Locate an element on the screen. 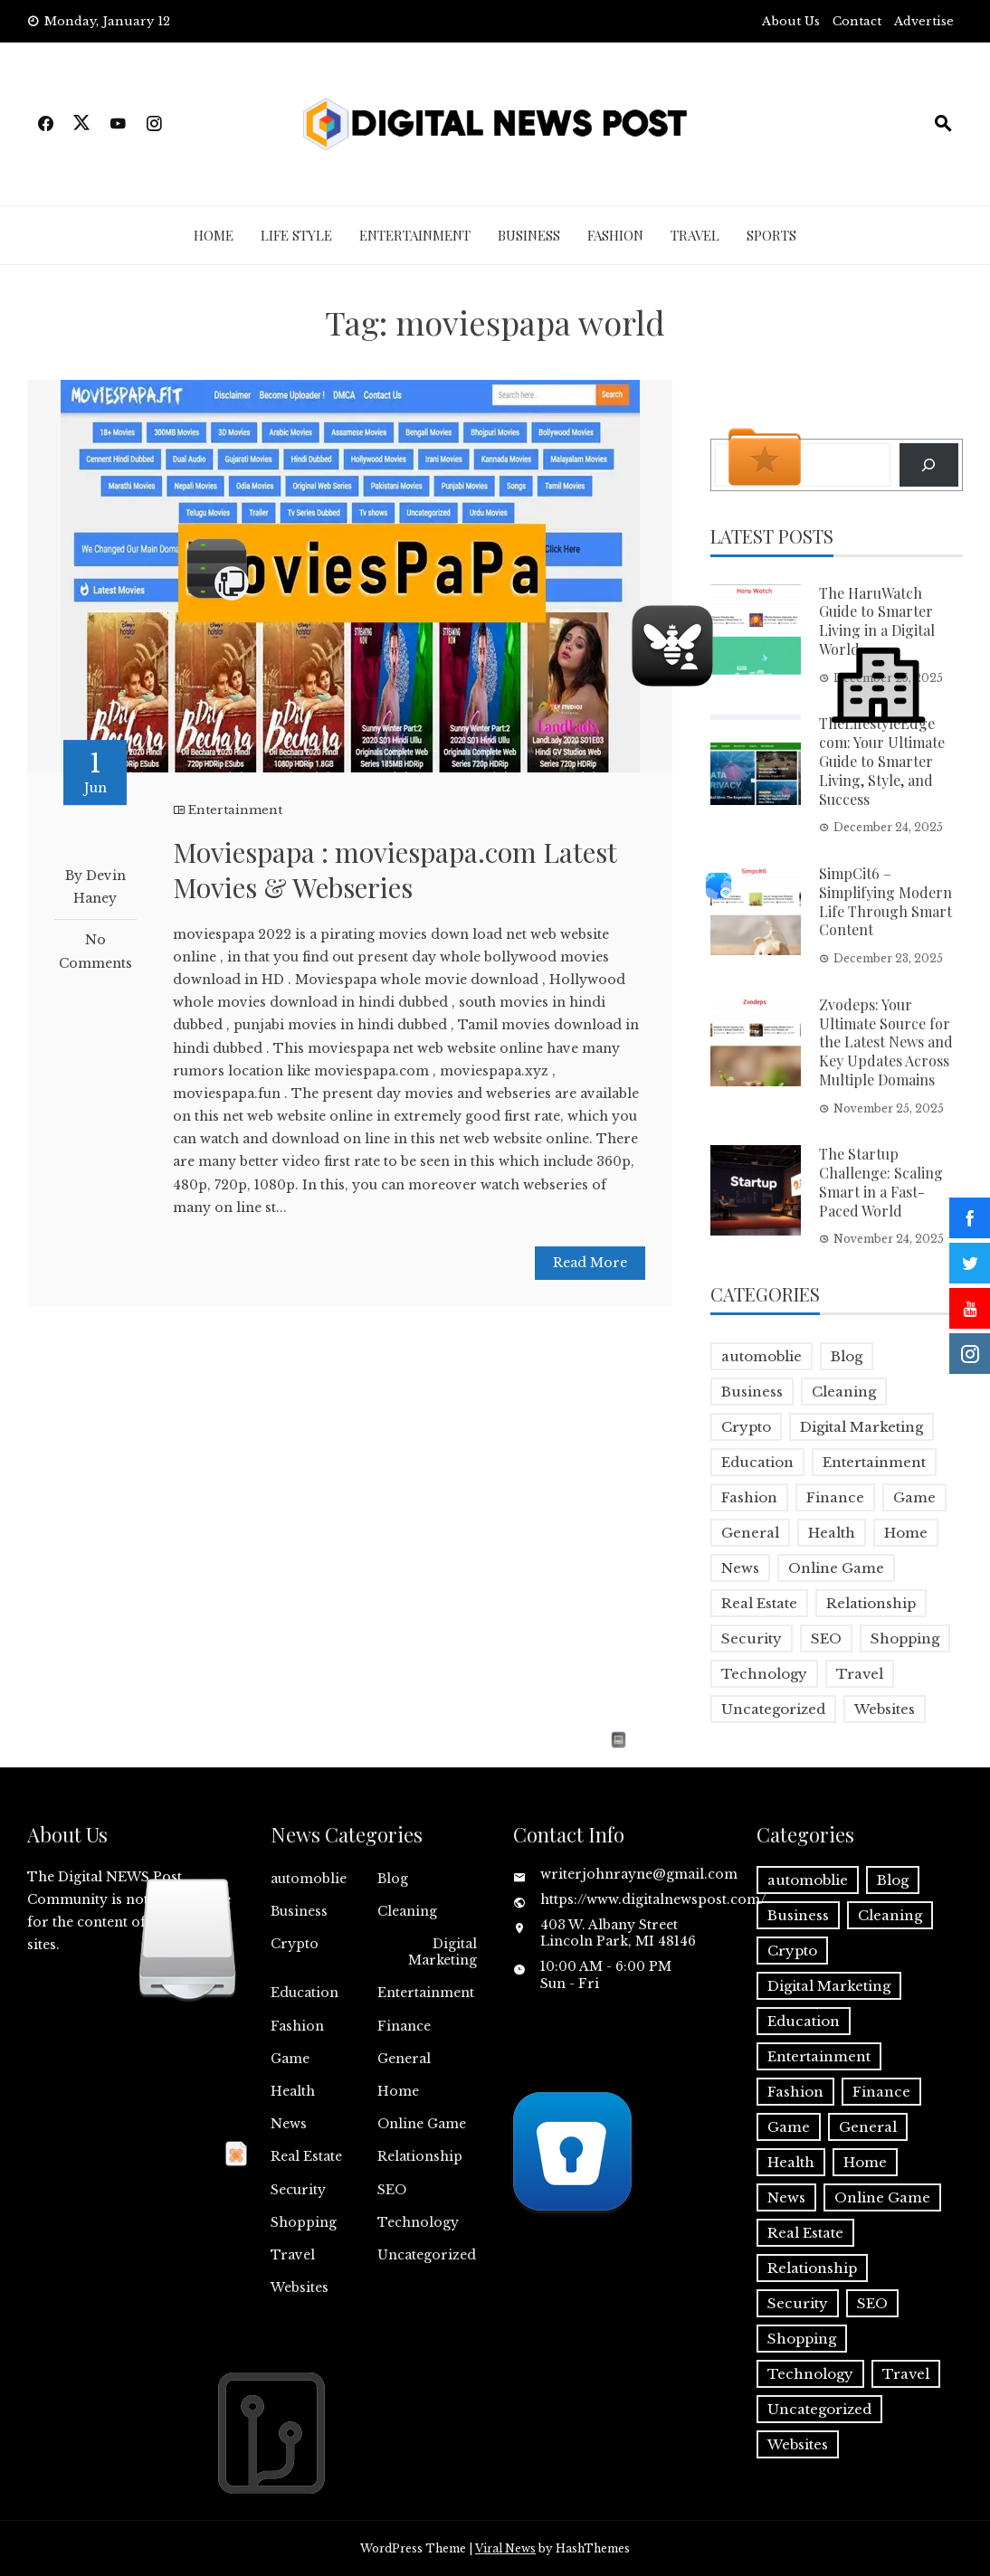 Image resolution: width=990 pixels, height=2576 pixels. open gitg version control application is located at coordinates (271, 2433).